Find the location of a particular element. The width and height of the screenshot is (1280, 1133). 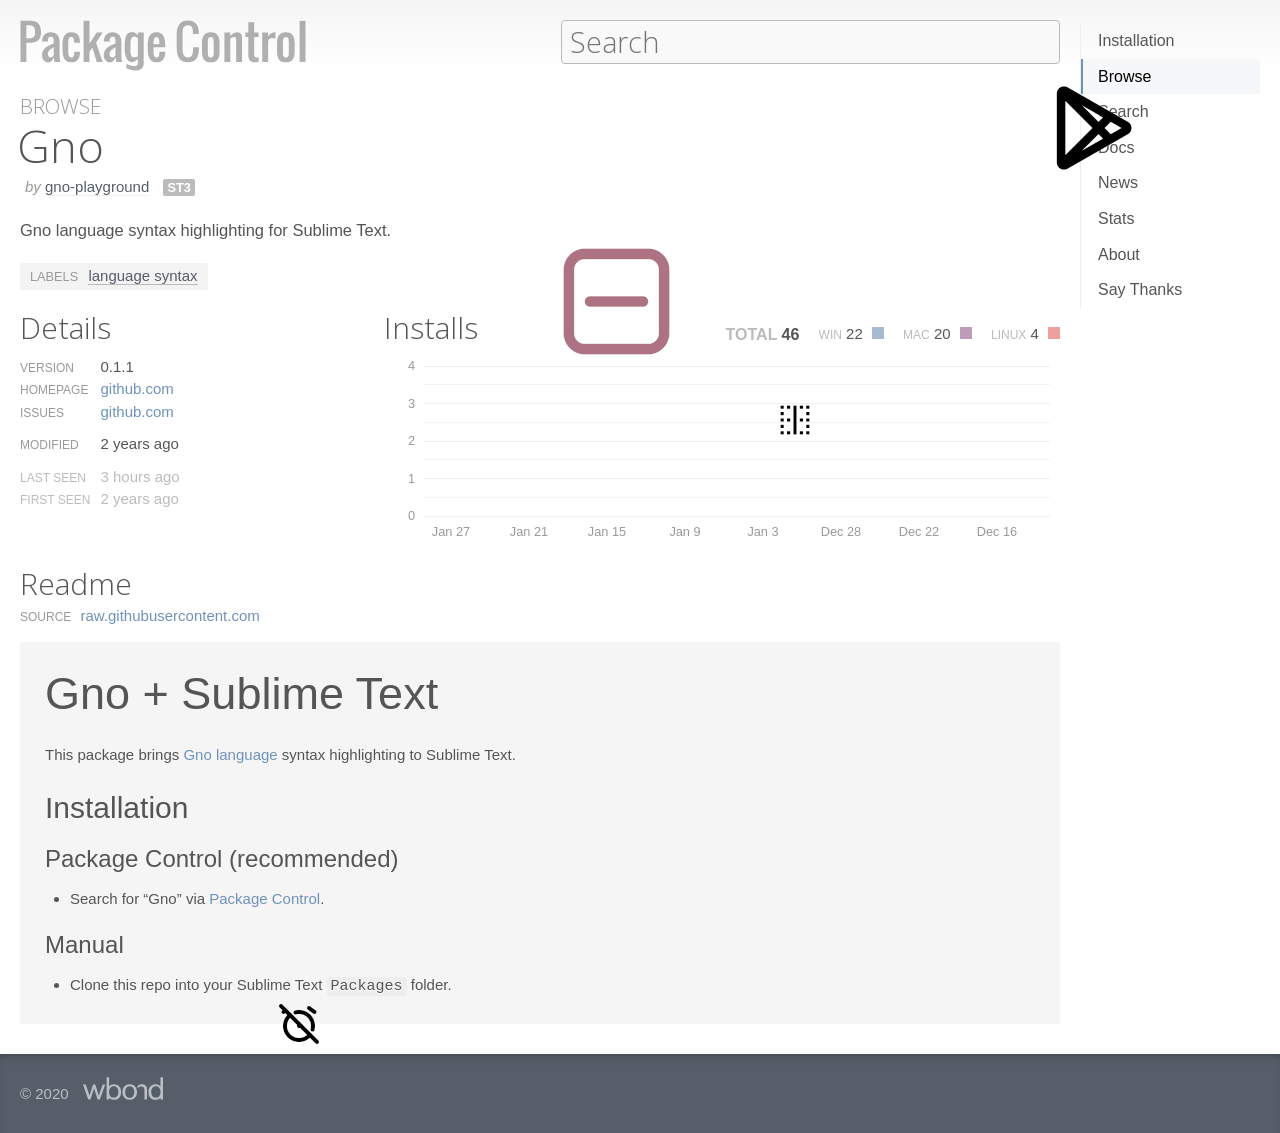

open google play store is located at coordinates (1087, 128).